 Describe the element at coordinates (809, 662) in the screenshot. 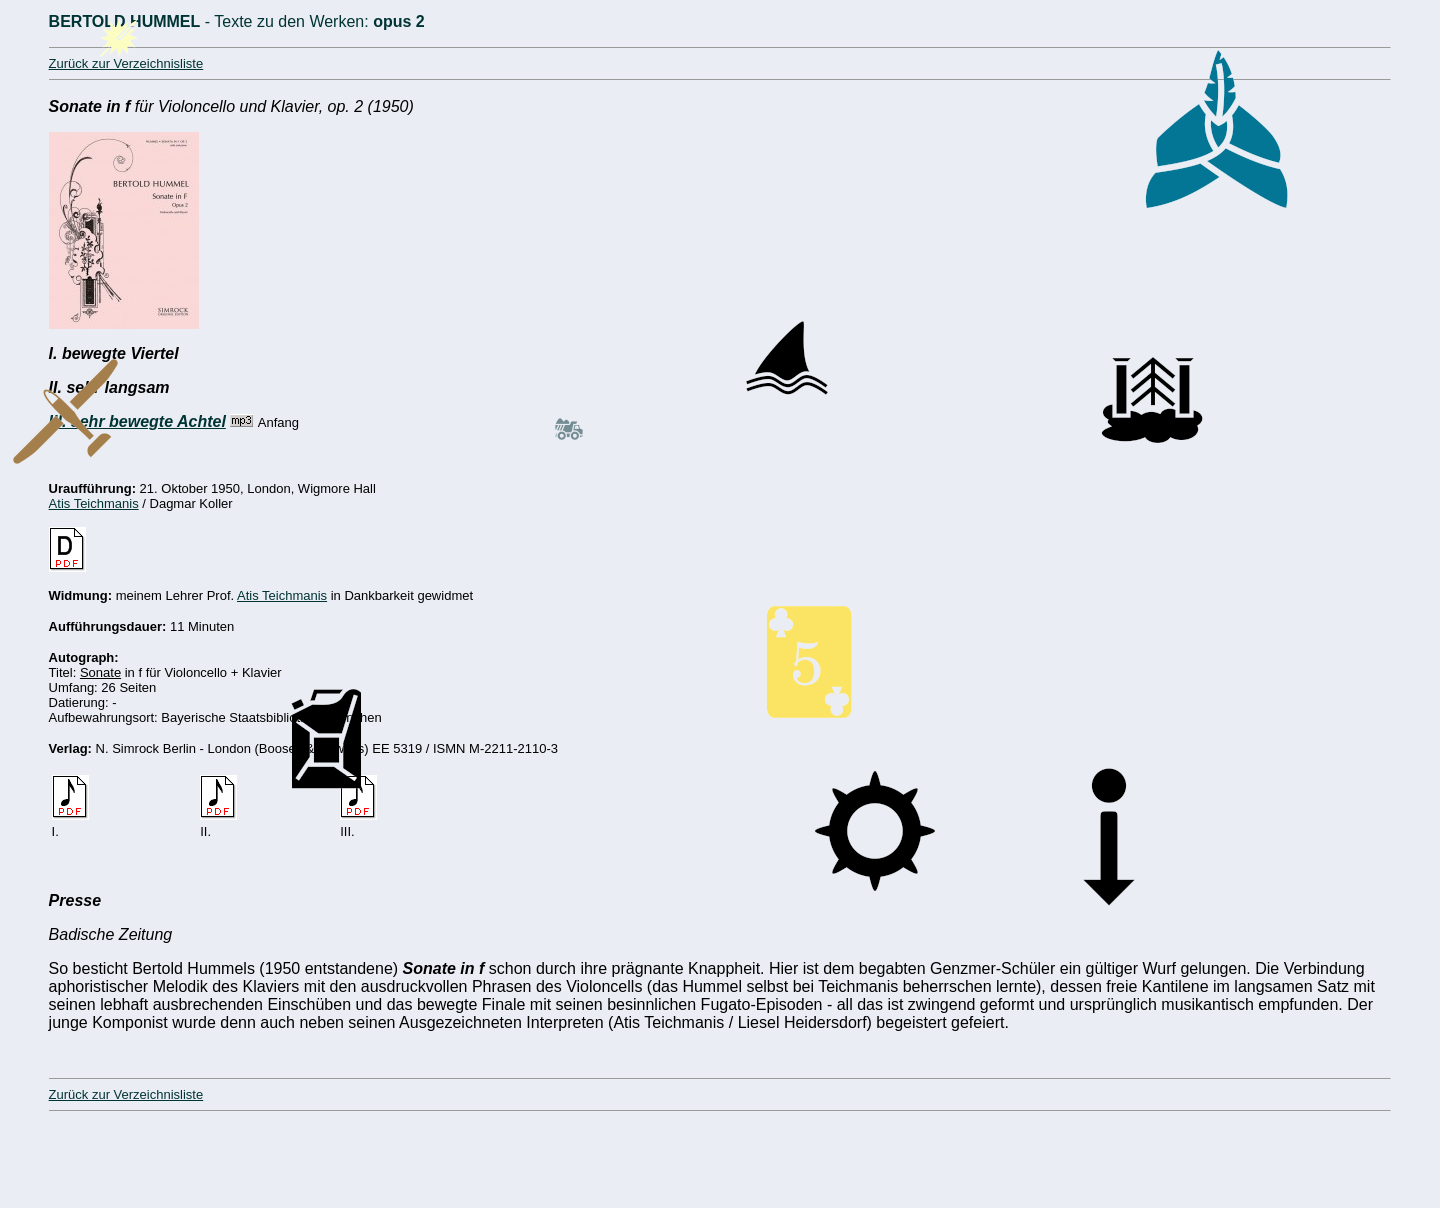

I see `five of clubs playing card` at that location.